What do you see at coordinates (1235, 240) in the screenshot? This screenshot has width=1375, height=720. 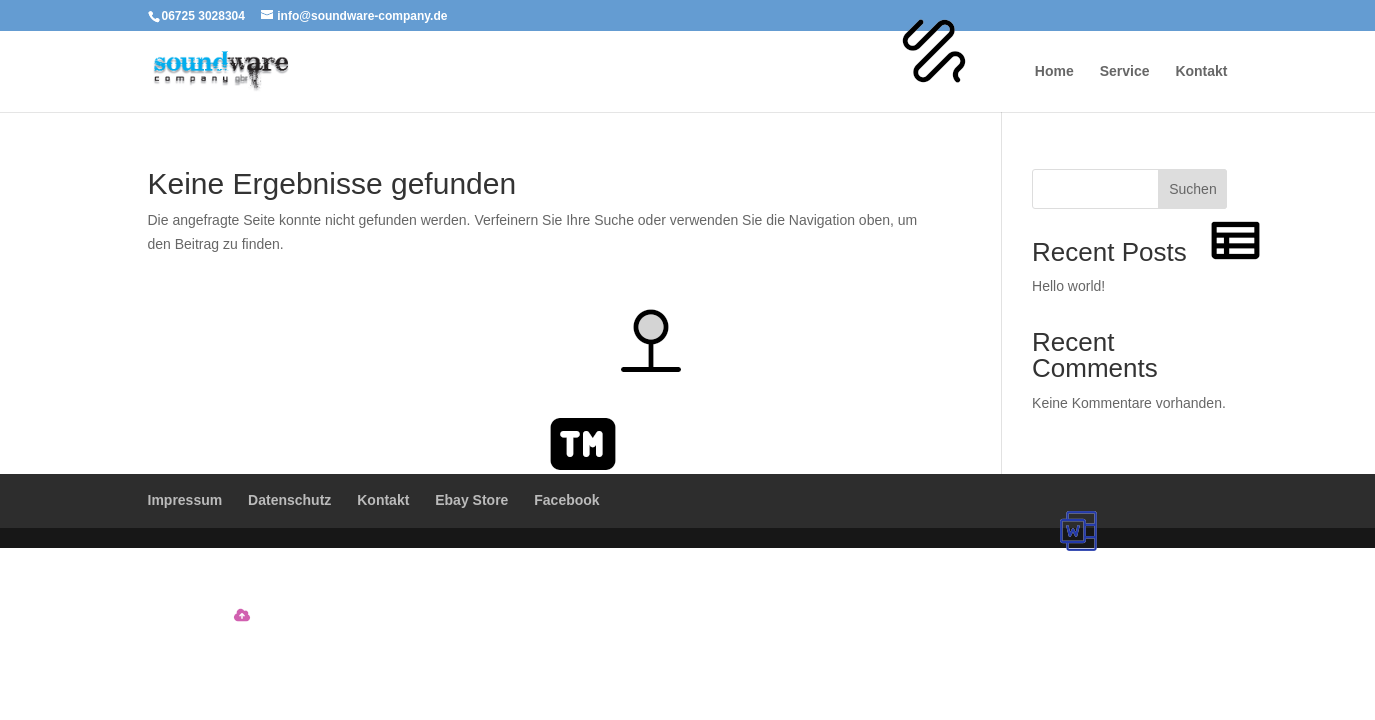 I see `view data in table format` at bounding box center [1235, 240].